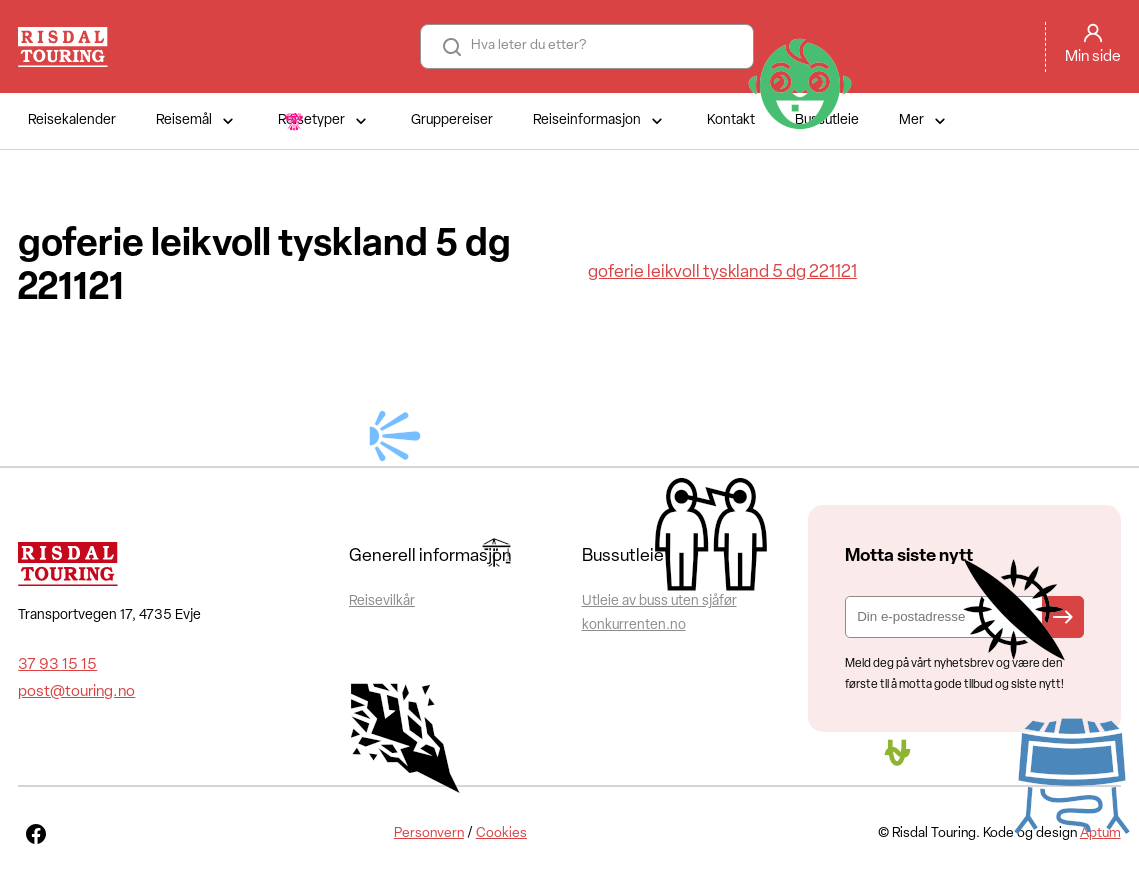 The image size is (1139, 873). Describe the element at coordinates (1072, 775) in the screenshot. I see `select claymore mine weapon or trap` at that location.